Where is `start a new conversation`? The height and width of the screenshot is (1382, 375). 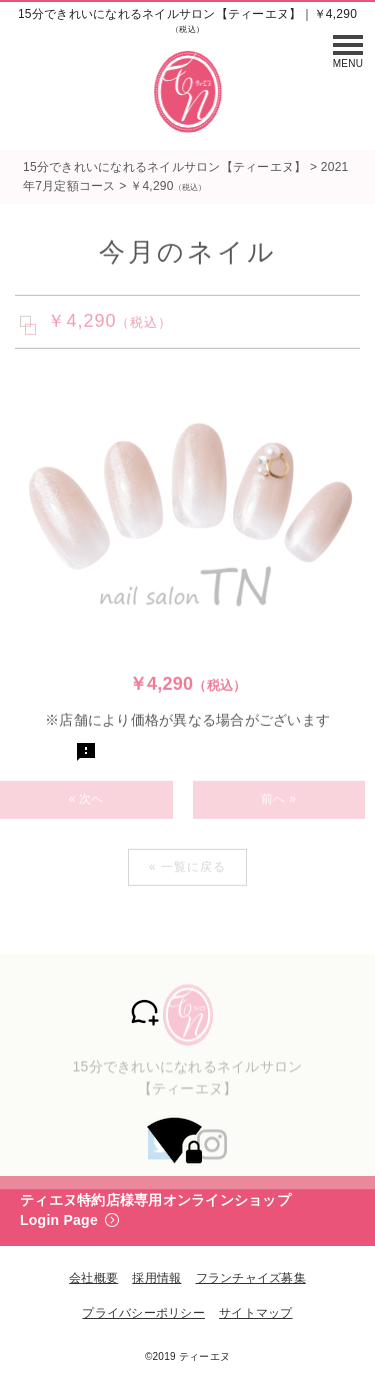 start a new conversation is located at coordinates (144, 1011).